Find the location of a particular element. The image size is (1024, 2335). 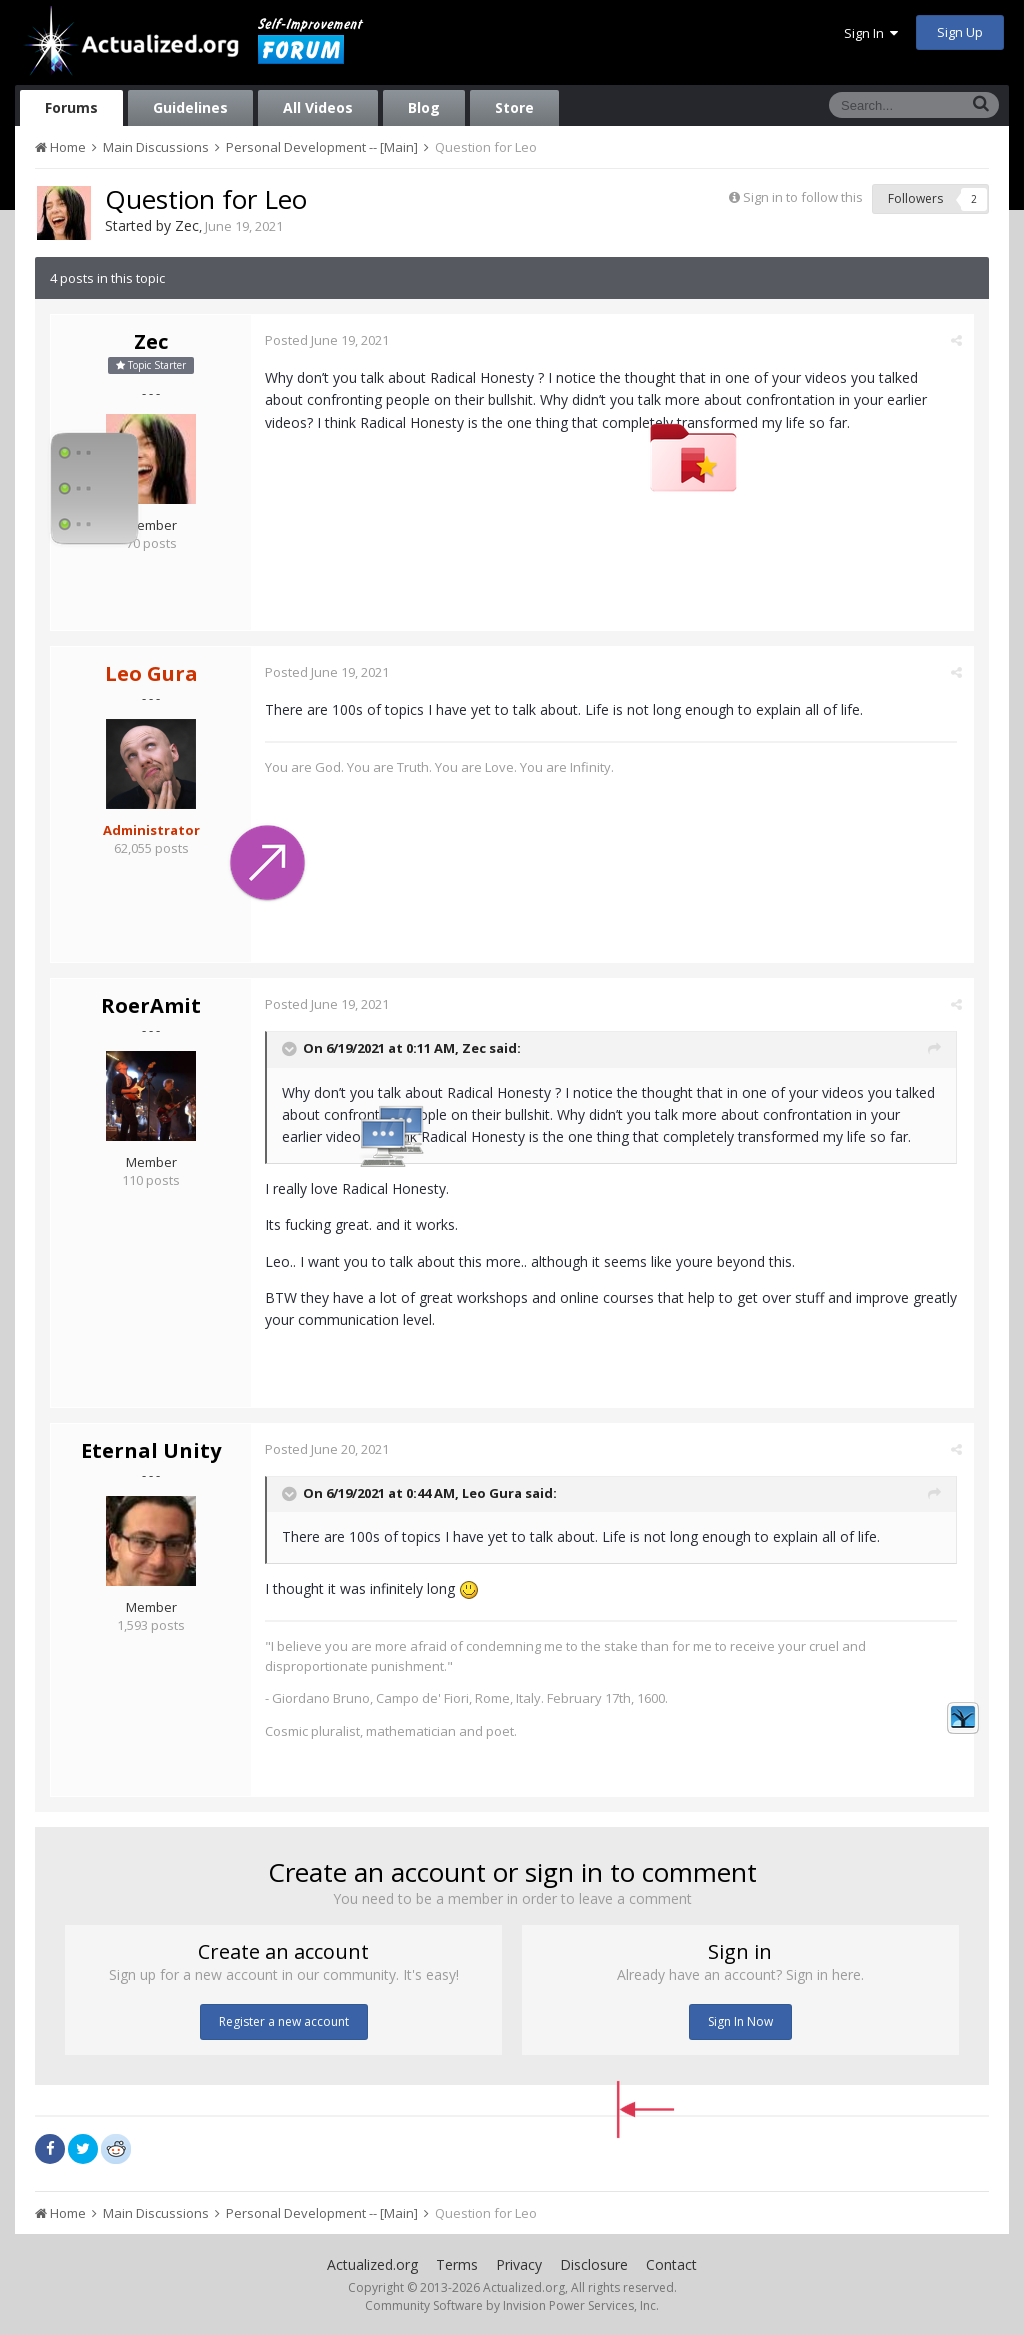

indicates a symbolic link or shortcut to another file is located at coordinates (267, 862).